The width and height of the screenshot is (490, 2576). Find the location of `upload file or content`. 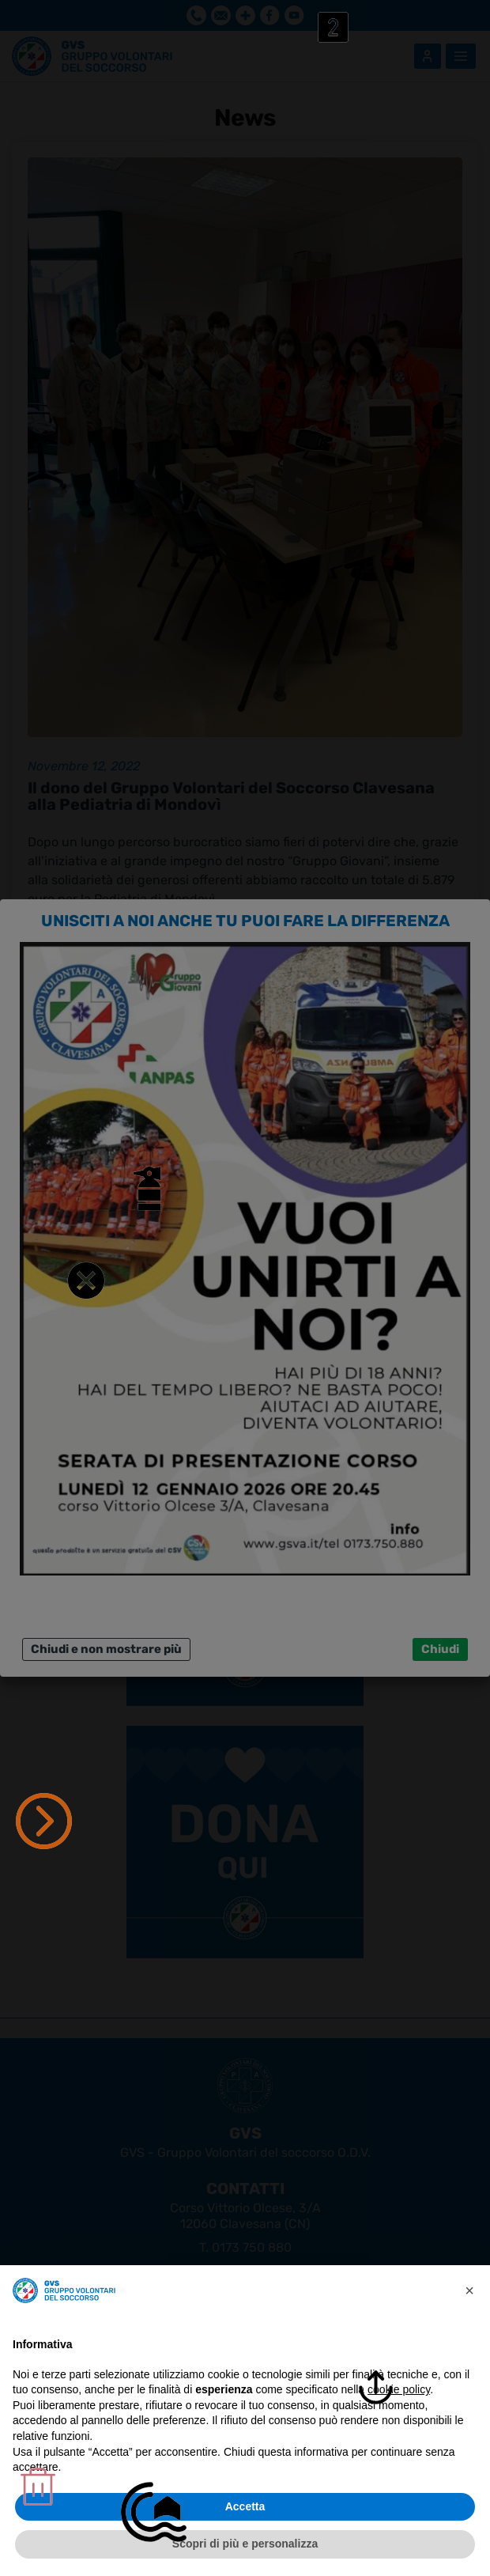

upload file or content is located at coordinates (375, 2387).